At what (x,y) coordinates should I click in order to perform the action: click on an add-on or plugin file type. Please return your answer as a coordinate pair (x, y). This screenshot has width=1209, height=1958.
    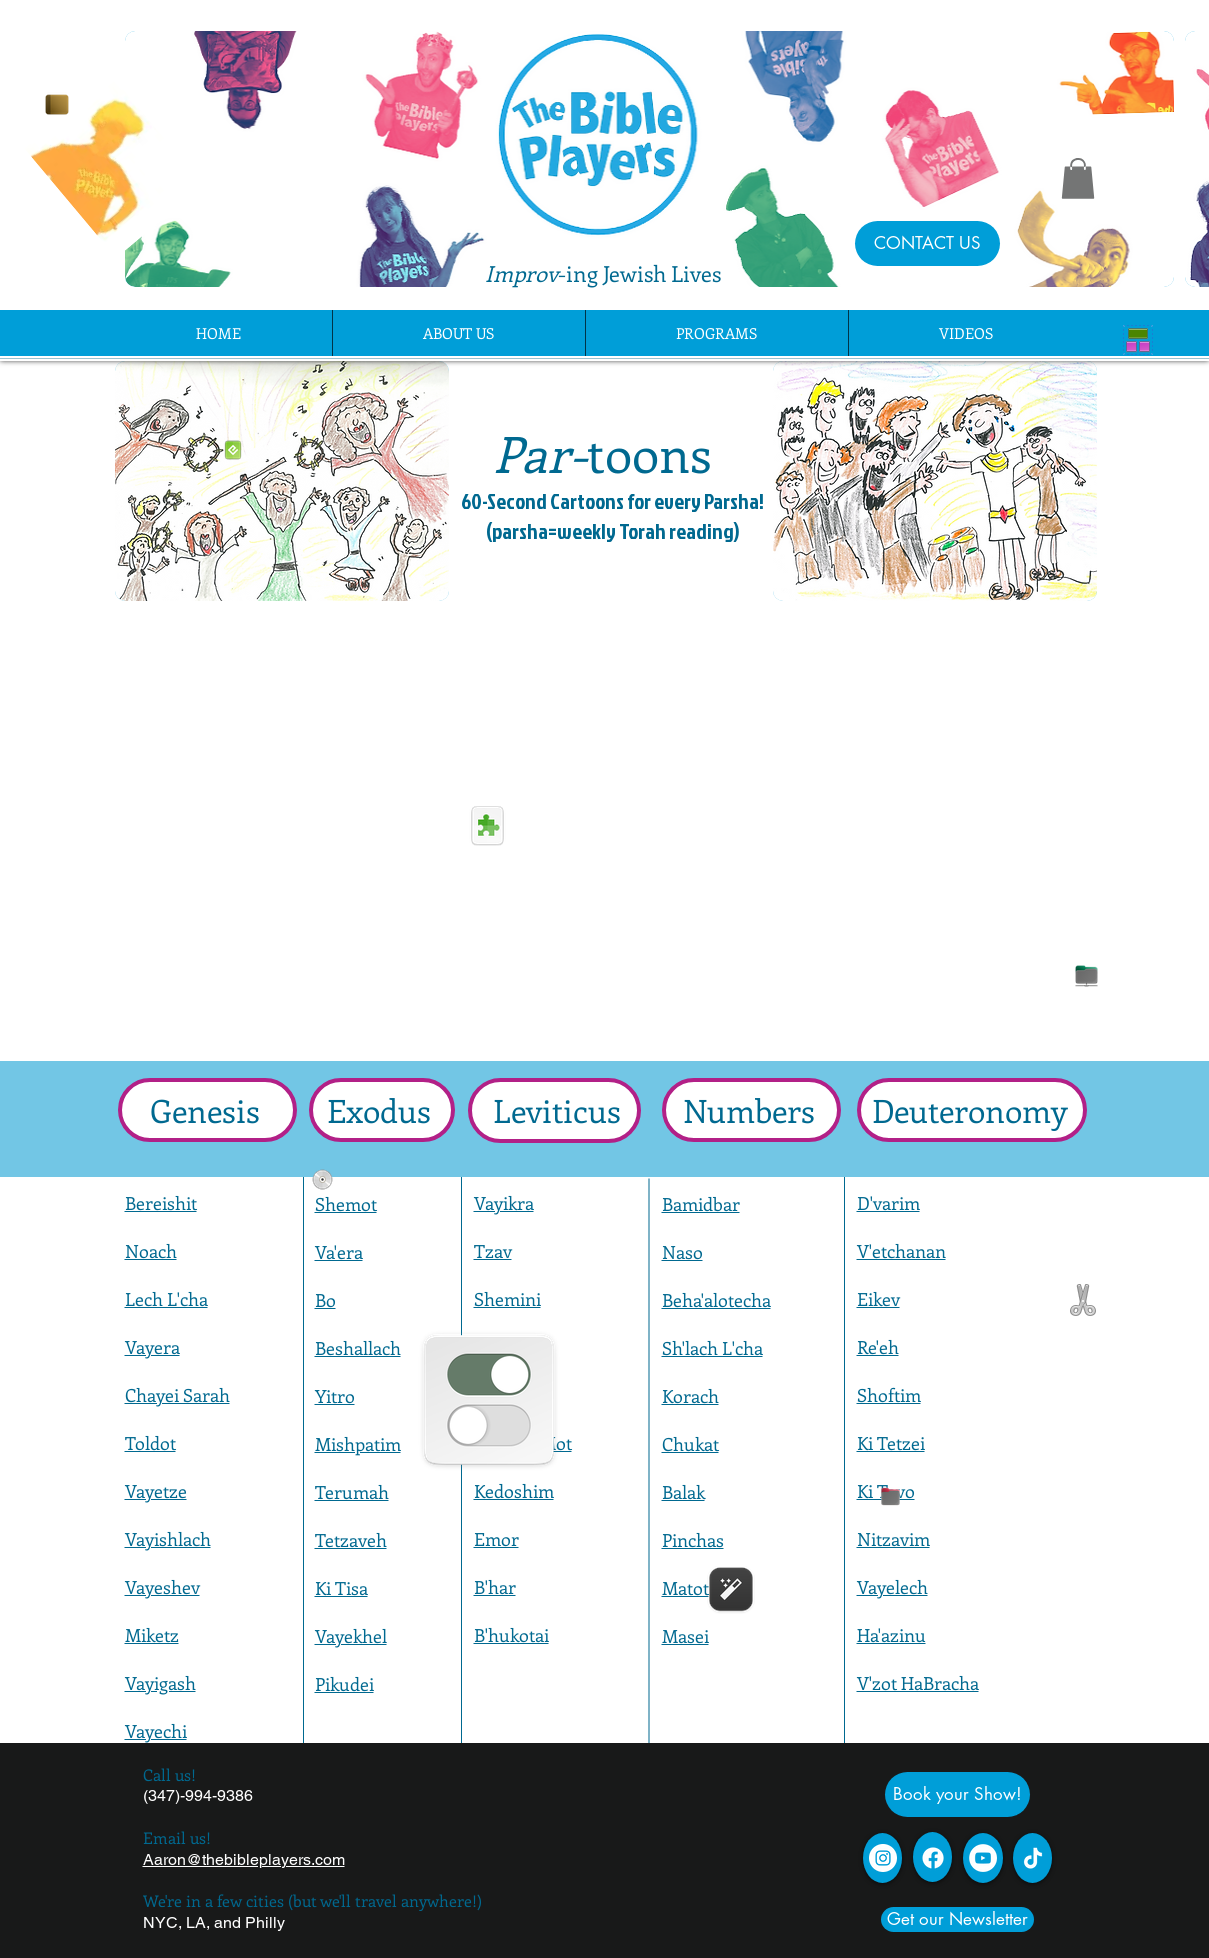
    Looking at the image, I should click on (487, 825).